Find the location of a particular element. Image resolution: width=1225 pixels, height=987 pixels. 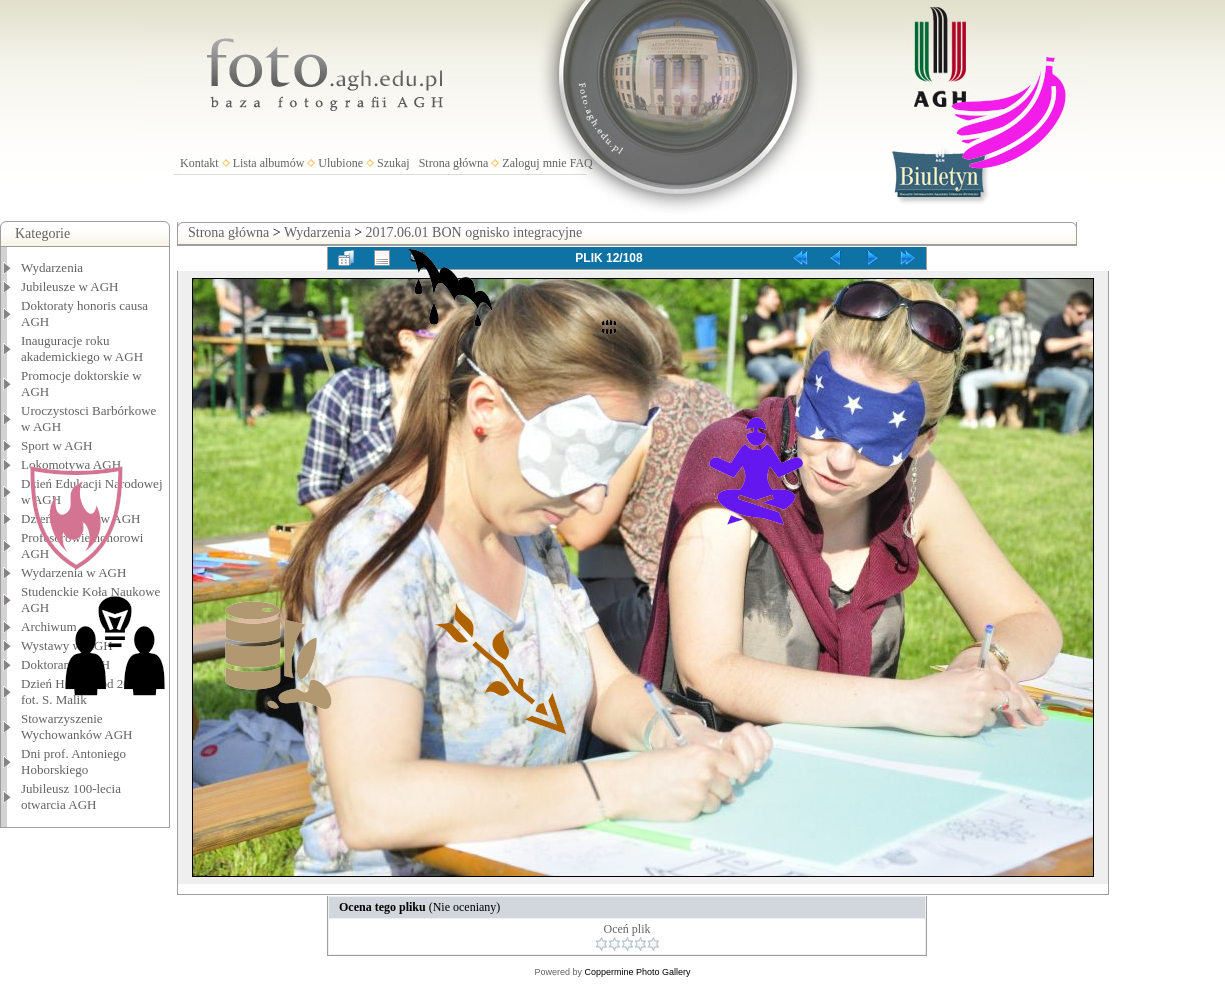

indicates damage or injury status in a game is located at coordinates (450, 290).